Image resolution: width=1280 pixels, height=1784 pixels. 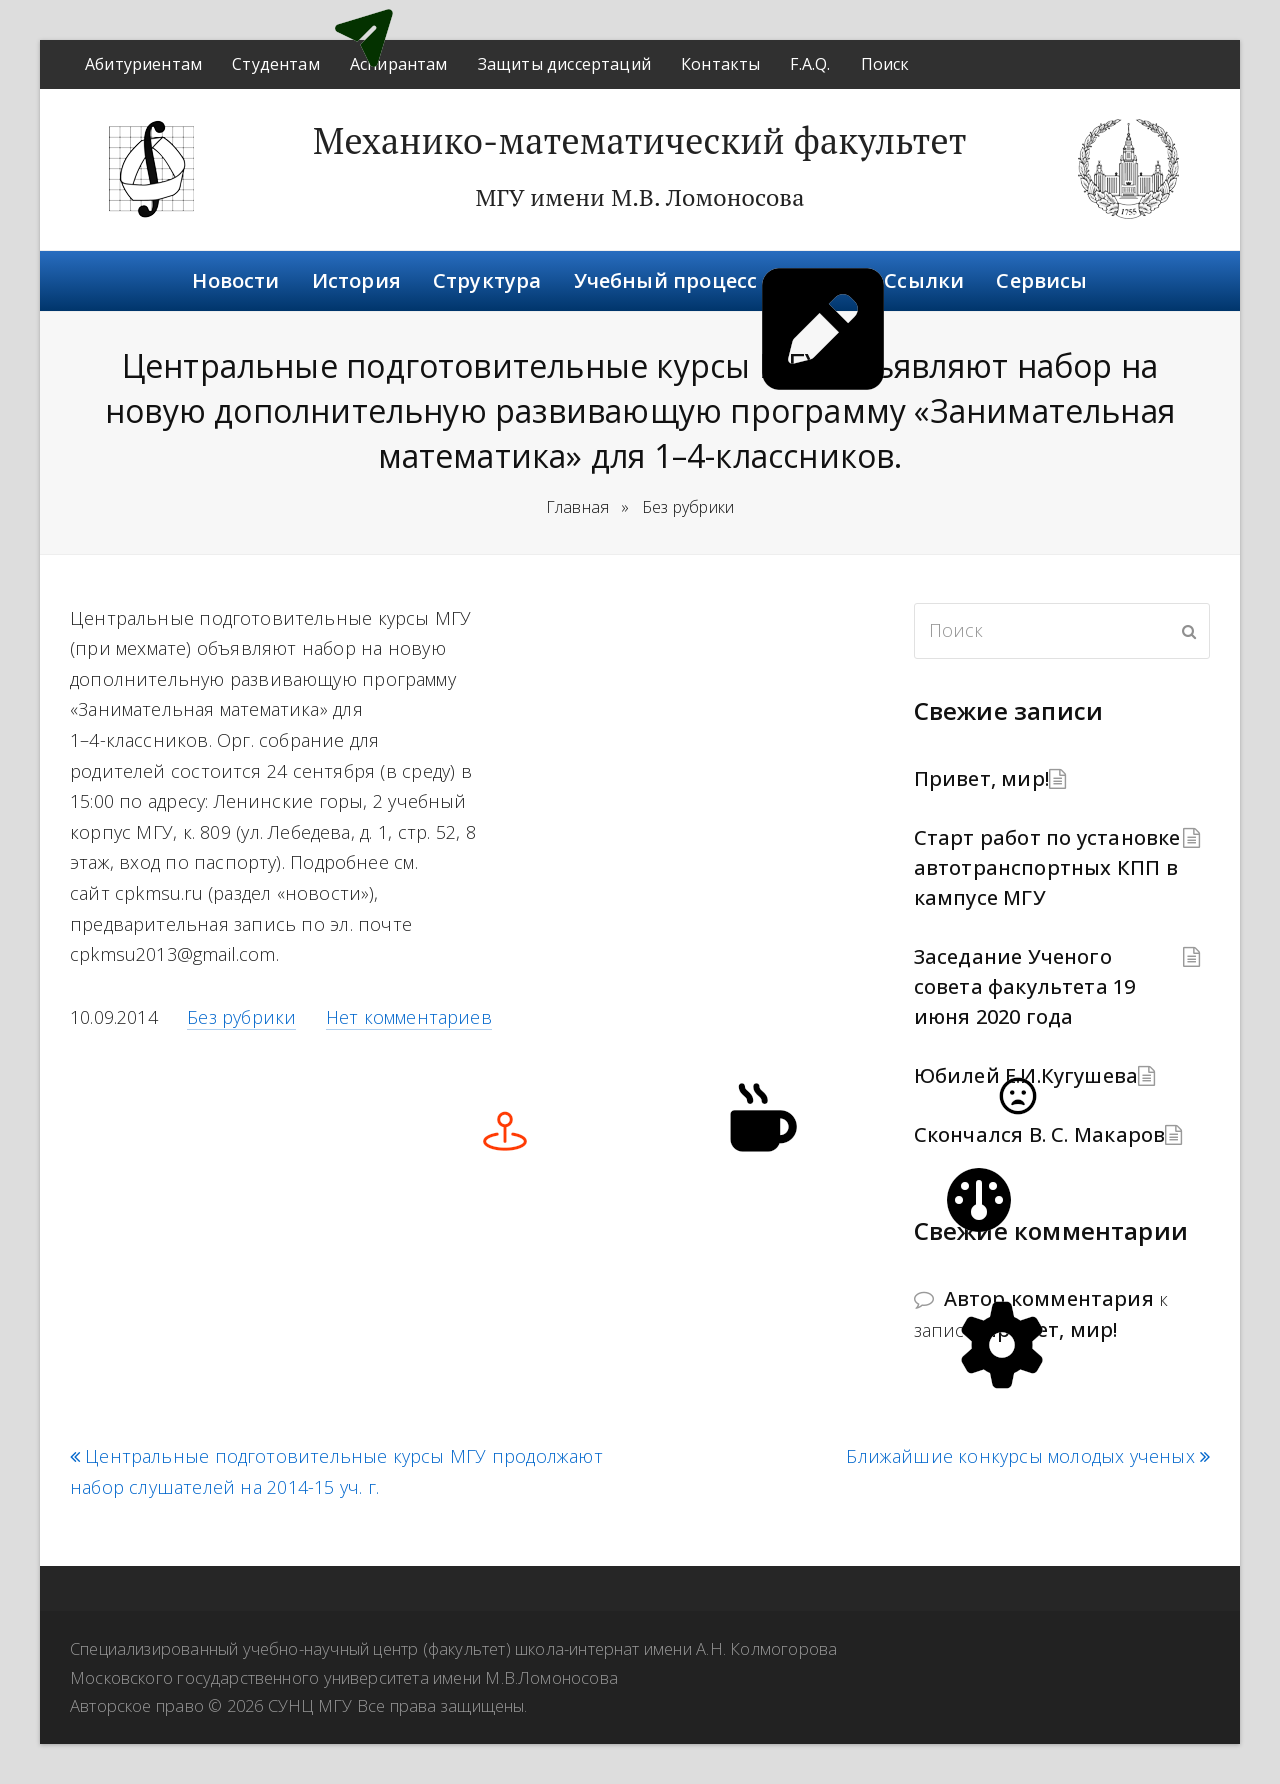 I want to click on view current performance or speed level, so click(x=979, y=1200).